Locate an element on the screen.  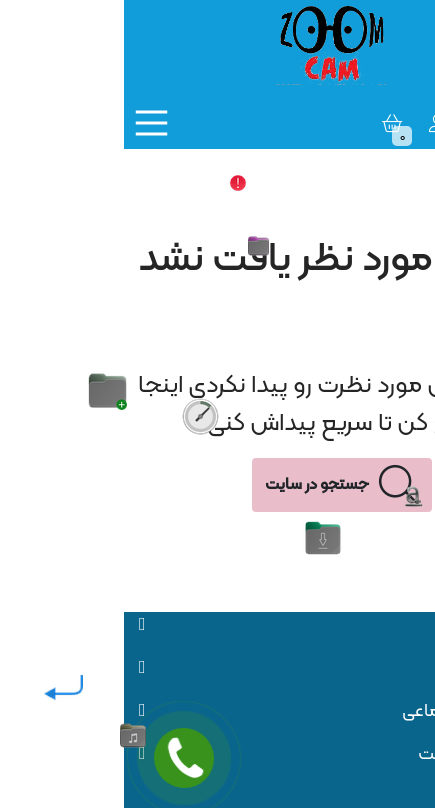
reply to the sender of an email is located at coordinates (63, 685).